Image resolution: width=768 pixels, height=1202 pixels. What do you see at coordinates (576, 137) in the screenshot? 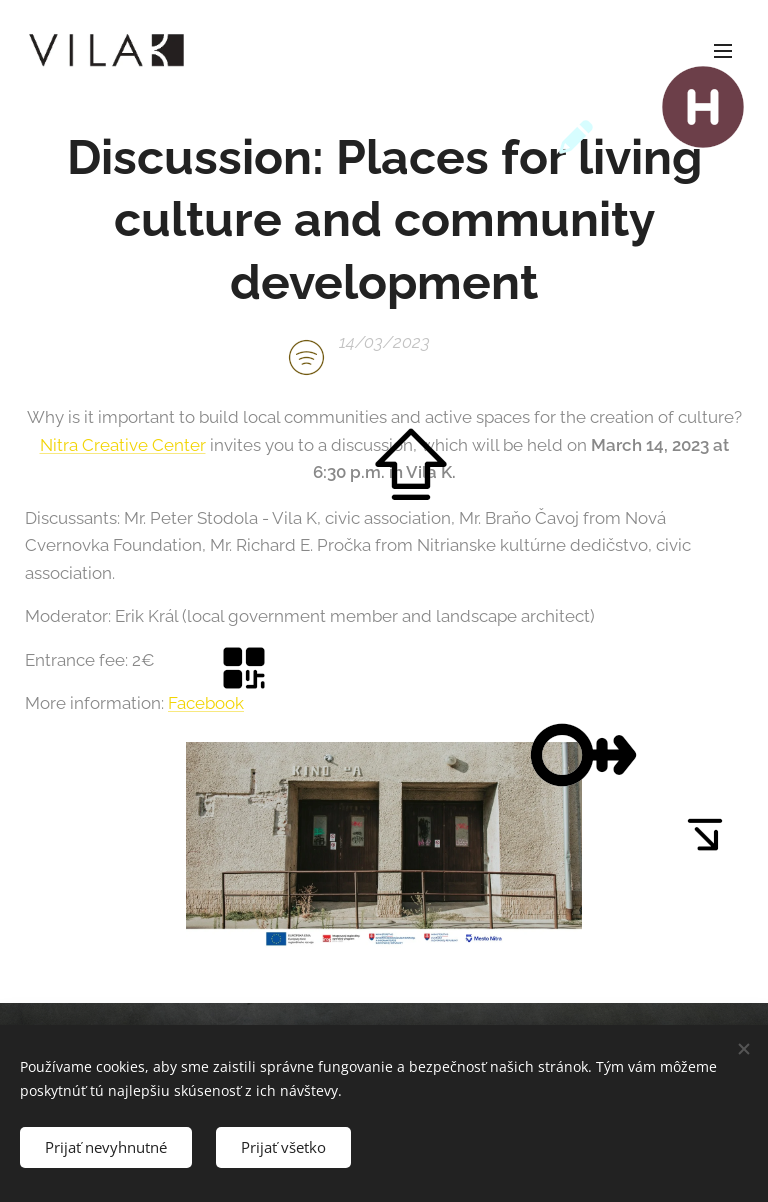
I see `edit or modify content` at bounding box center [576, 137].